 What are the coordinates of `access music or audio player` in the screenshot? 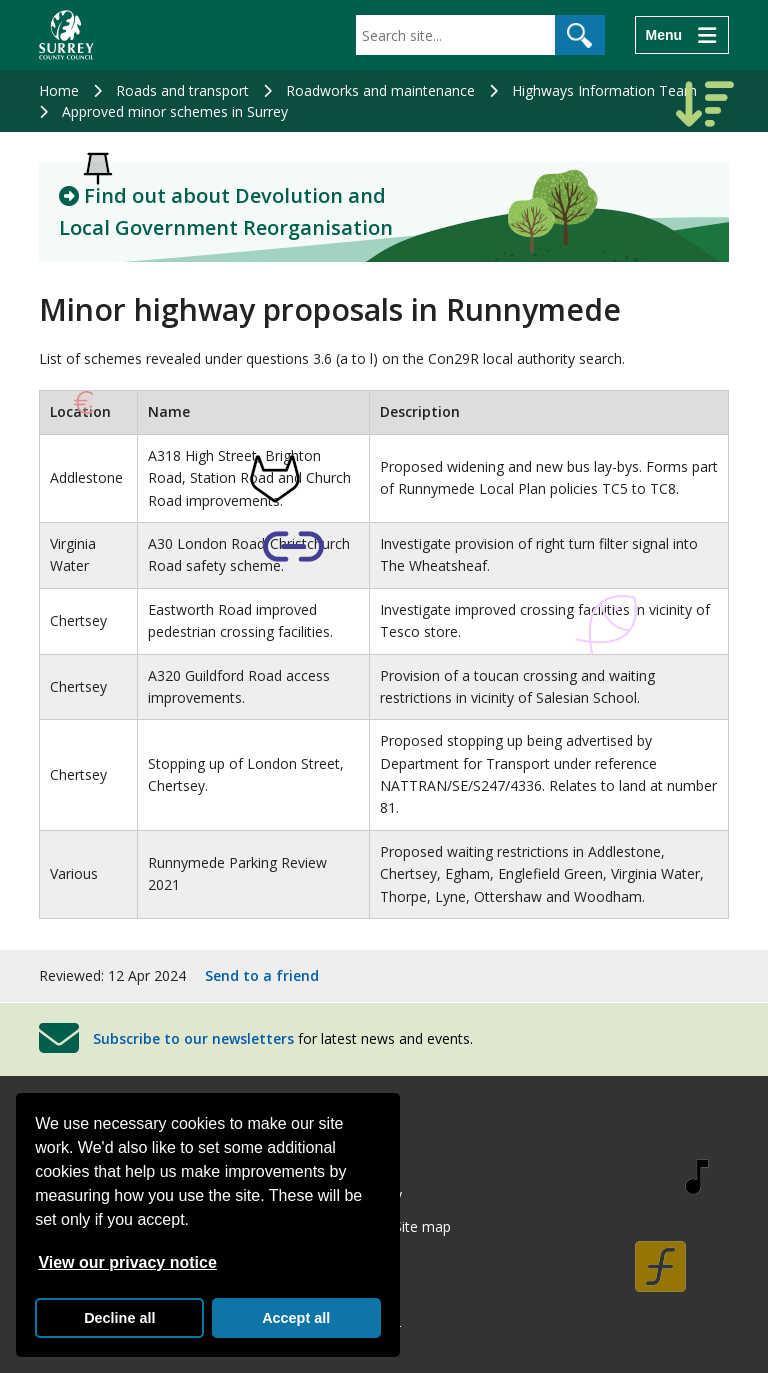 It's located at (697, 1177).